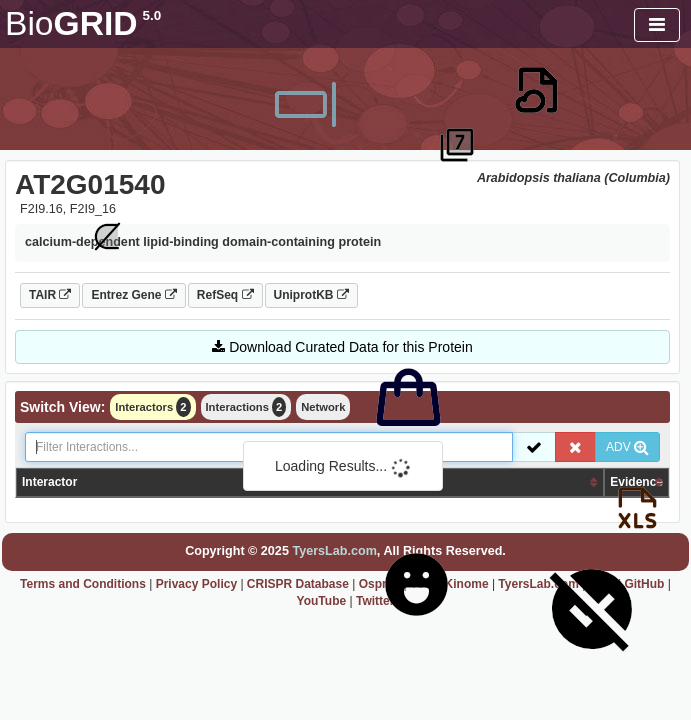 Image resolution: width=691 pixels, height=720 pixels. I want to click on rate your experience positively, so click(416, 584).